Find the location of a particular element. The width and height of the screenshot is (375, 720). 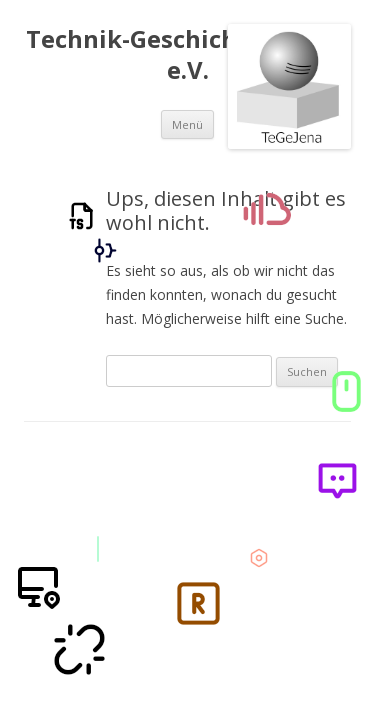

perform a git cherry-pick operation is located at coordinates (105, 250).